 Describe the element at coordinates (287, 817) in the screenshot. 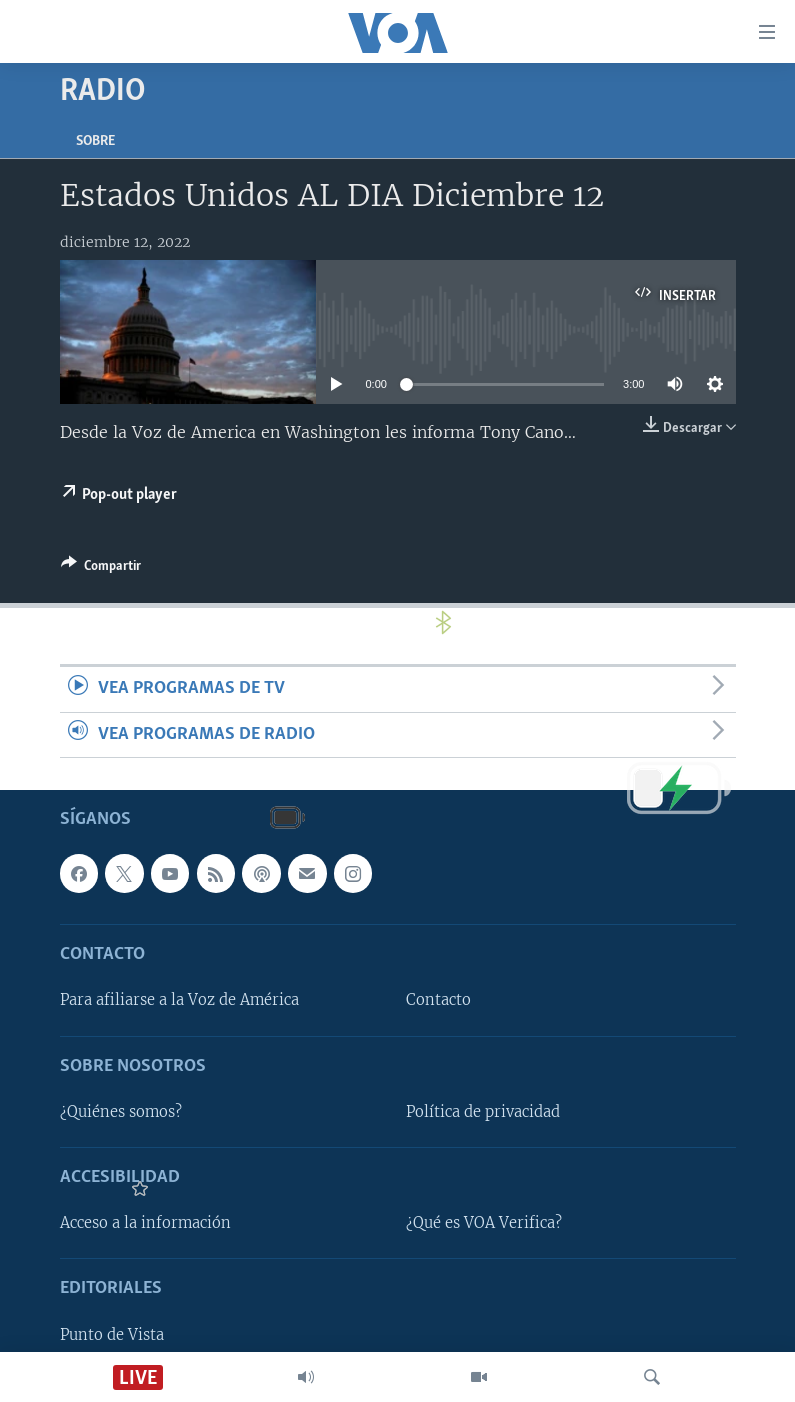

I see `indicates current battery level` at that location.